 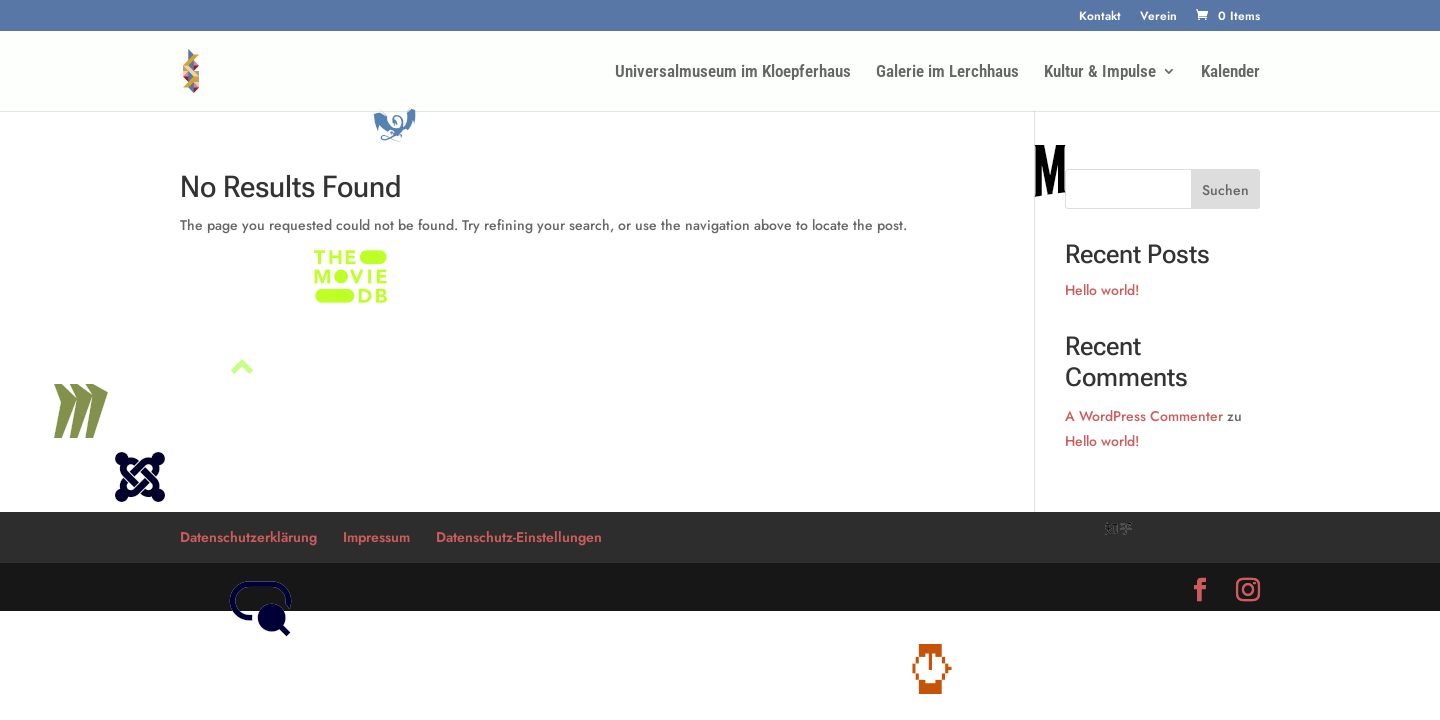 What do you see at coordinates (932, 669) in the screenshot?
I see `visit Hackernoon website or blog` at bounding box center [932, 669].